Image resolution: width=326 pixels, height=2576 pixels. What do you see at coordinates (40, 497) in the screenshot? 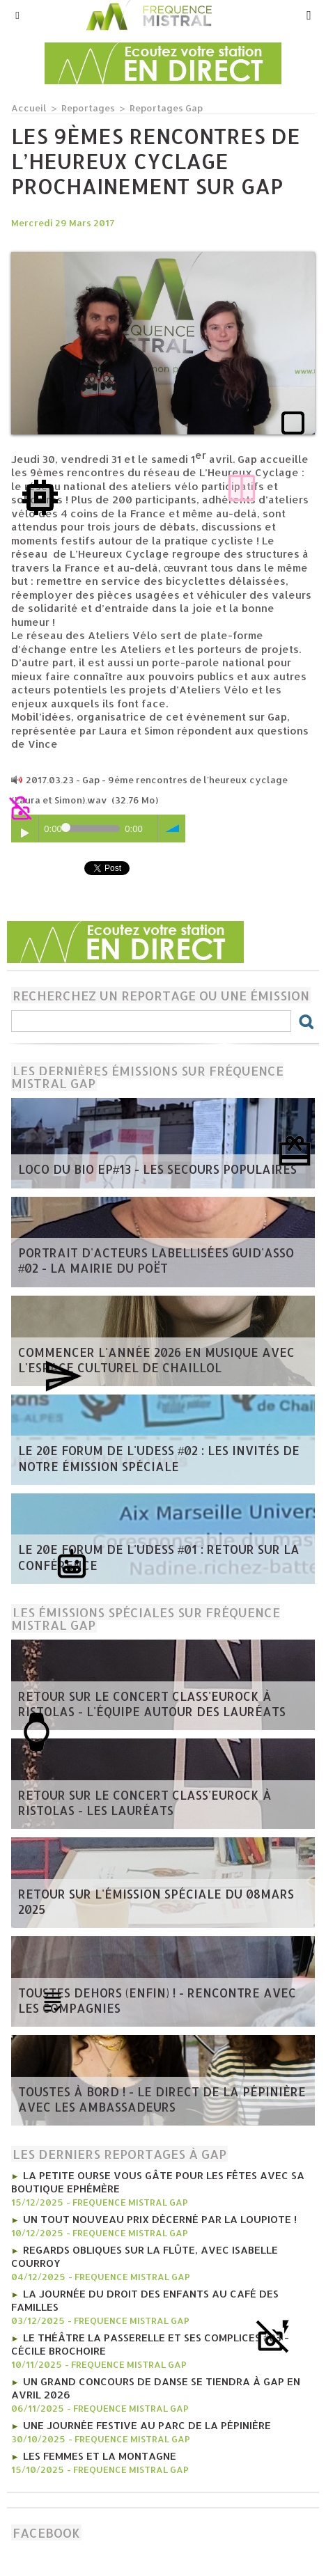
I see `view device memory or RAM usage` at bounding box center [40, 497].